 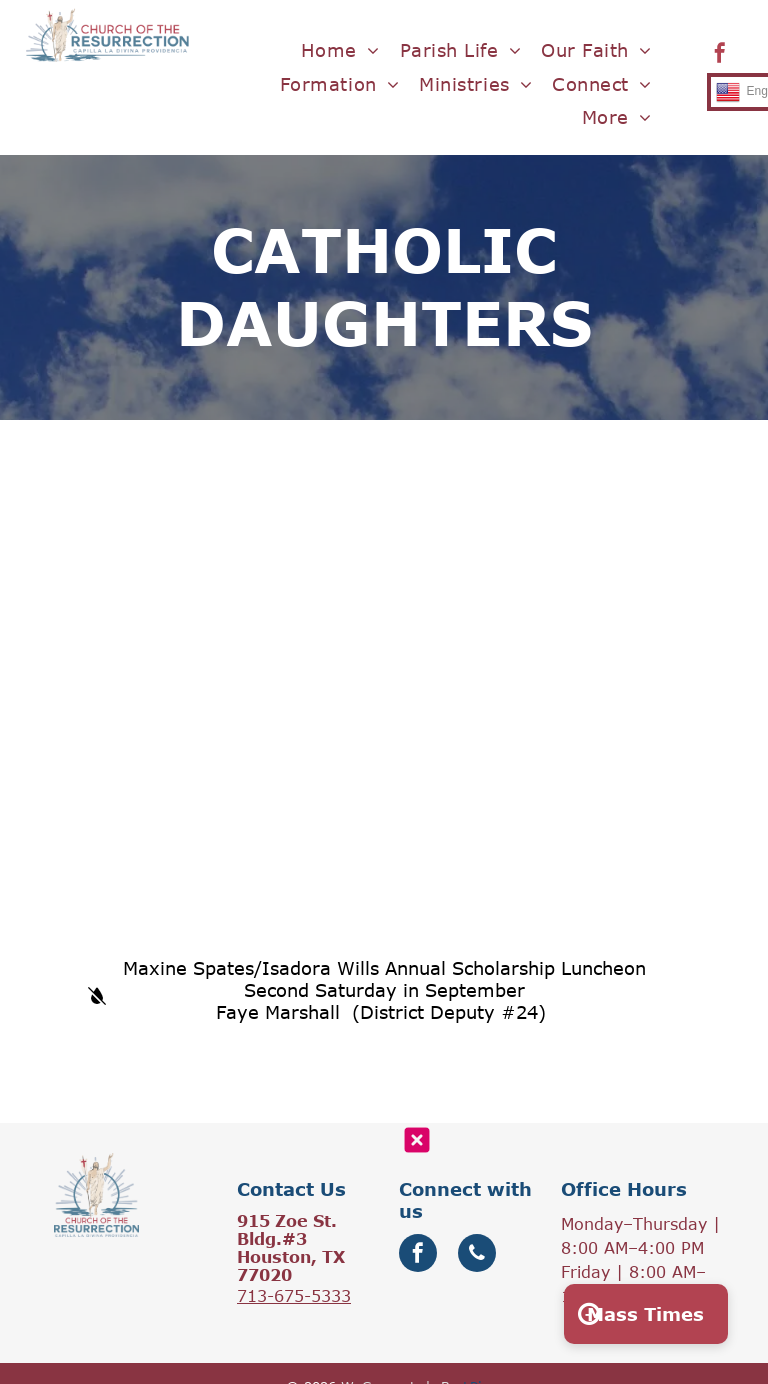 What do you see at coordinates (417, 1140) in the screenshot?
I see `close or dismiss a dialog box` at bounding box center [417, 1140].